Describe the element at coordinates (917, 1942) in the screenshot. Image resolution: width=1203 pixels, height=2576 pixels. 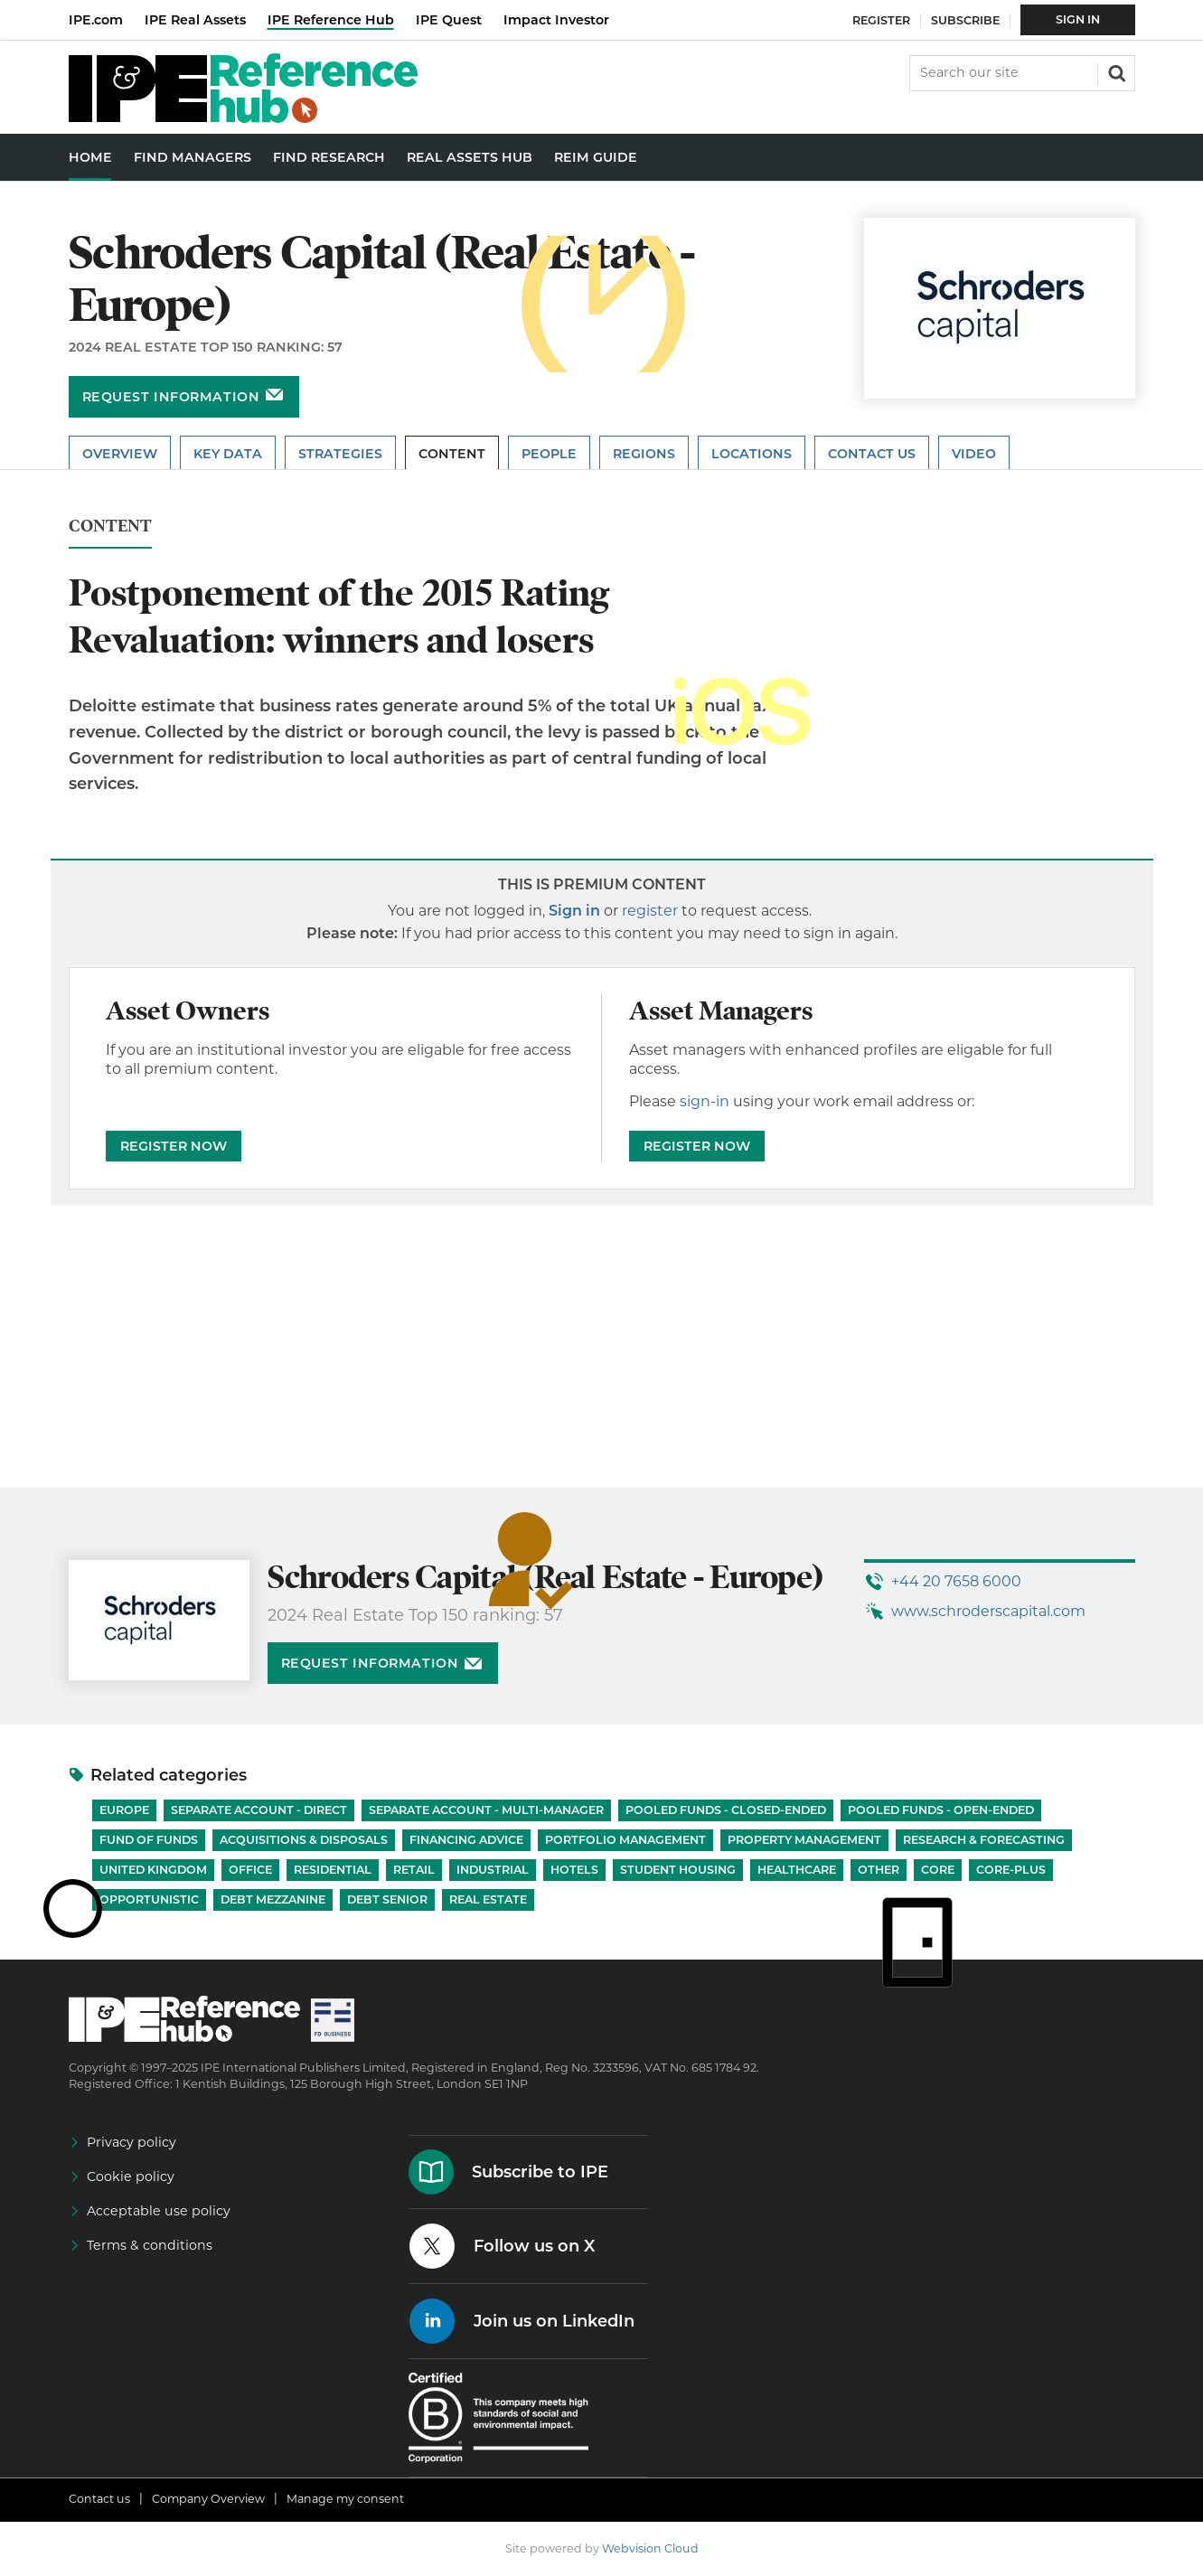
I see `exit or log out of the application` at that location.